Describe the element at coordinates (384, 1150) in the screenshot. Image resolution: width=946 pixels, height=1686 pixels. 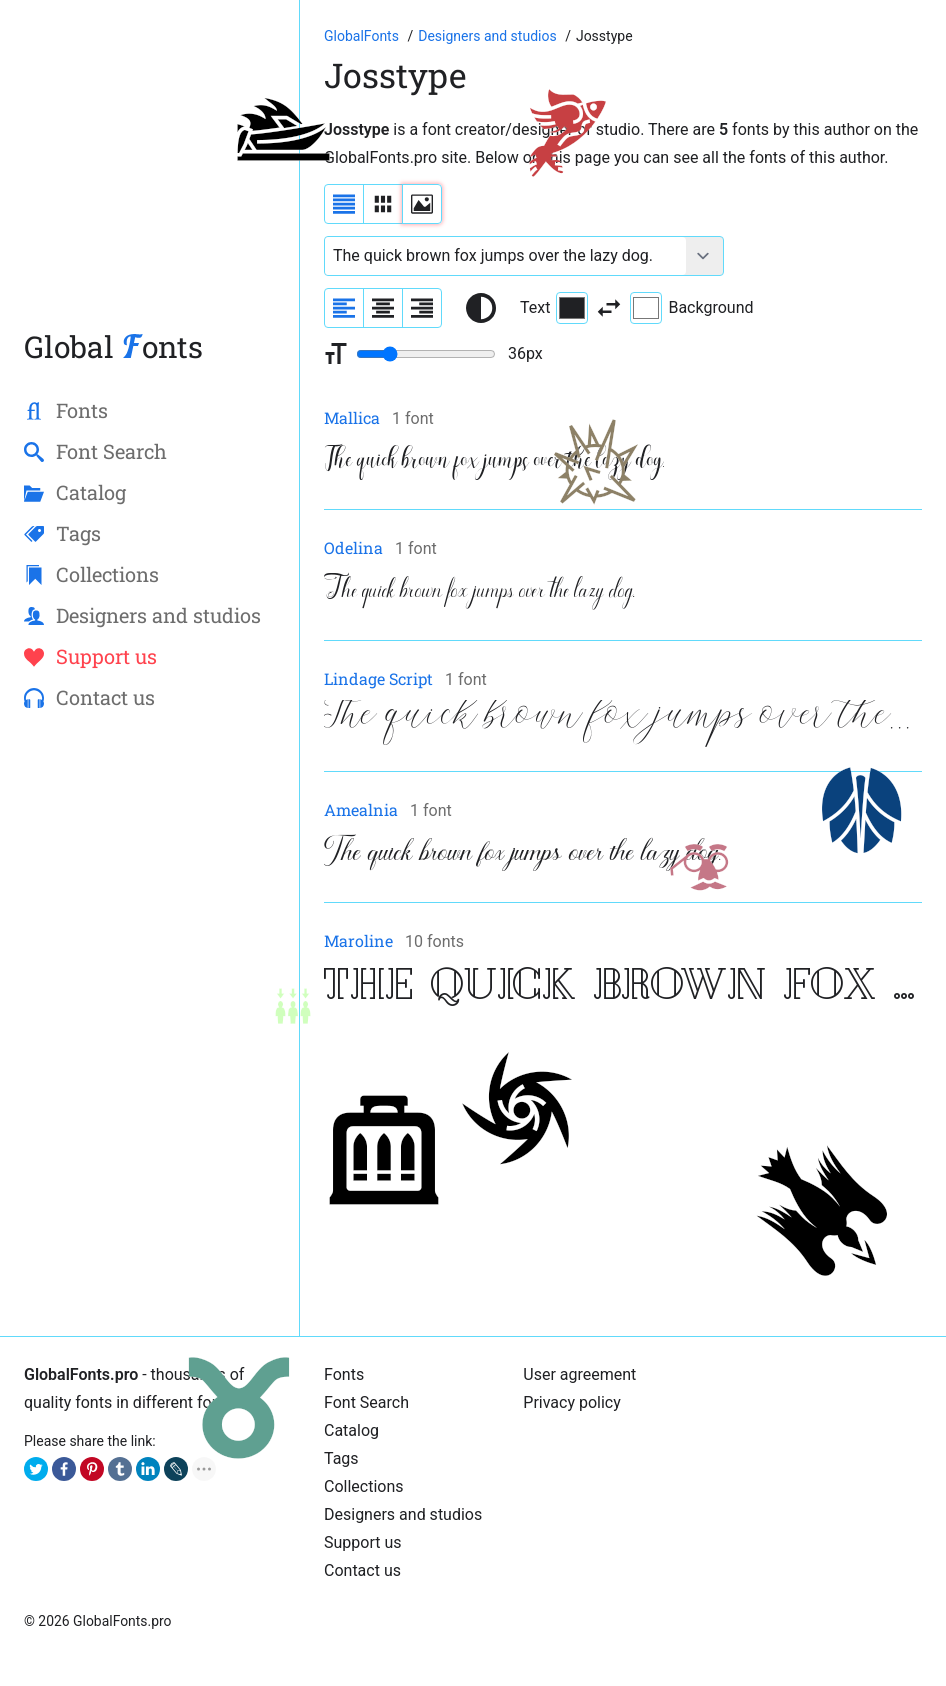
I see `ammunition inventory or storage in a game` at that location.